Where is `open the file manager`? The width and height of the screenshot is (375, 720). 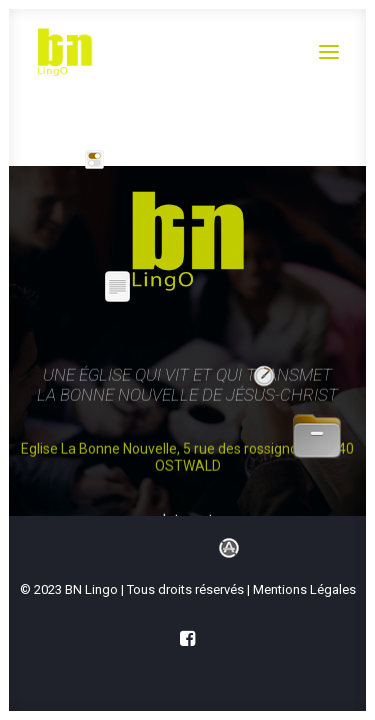 open the file manager is located at coordinates (317, 436).